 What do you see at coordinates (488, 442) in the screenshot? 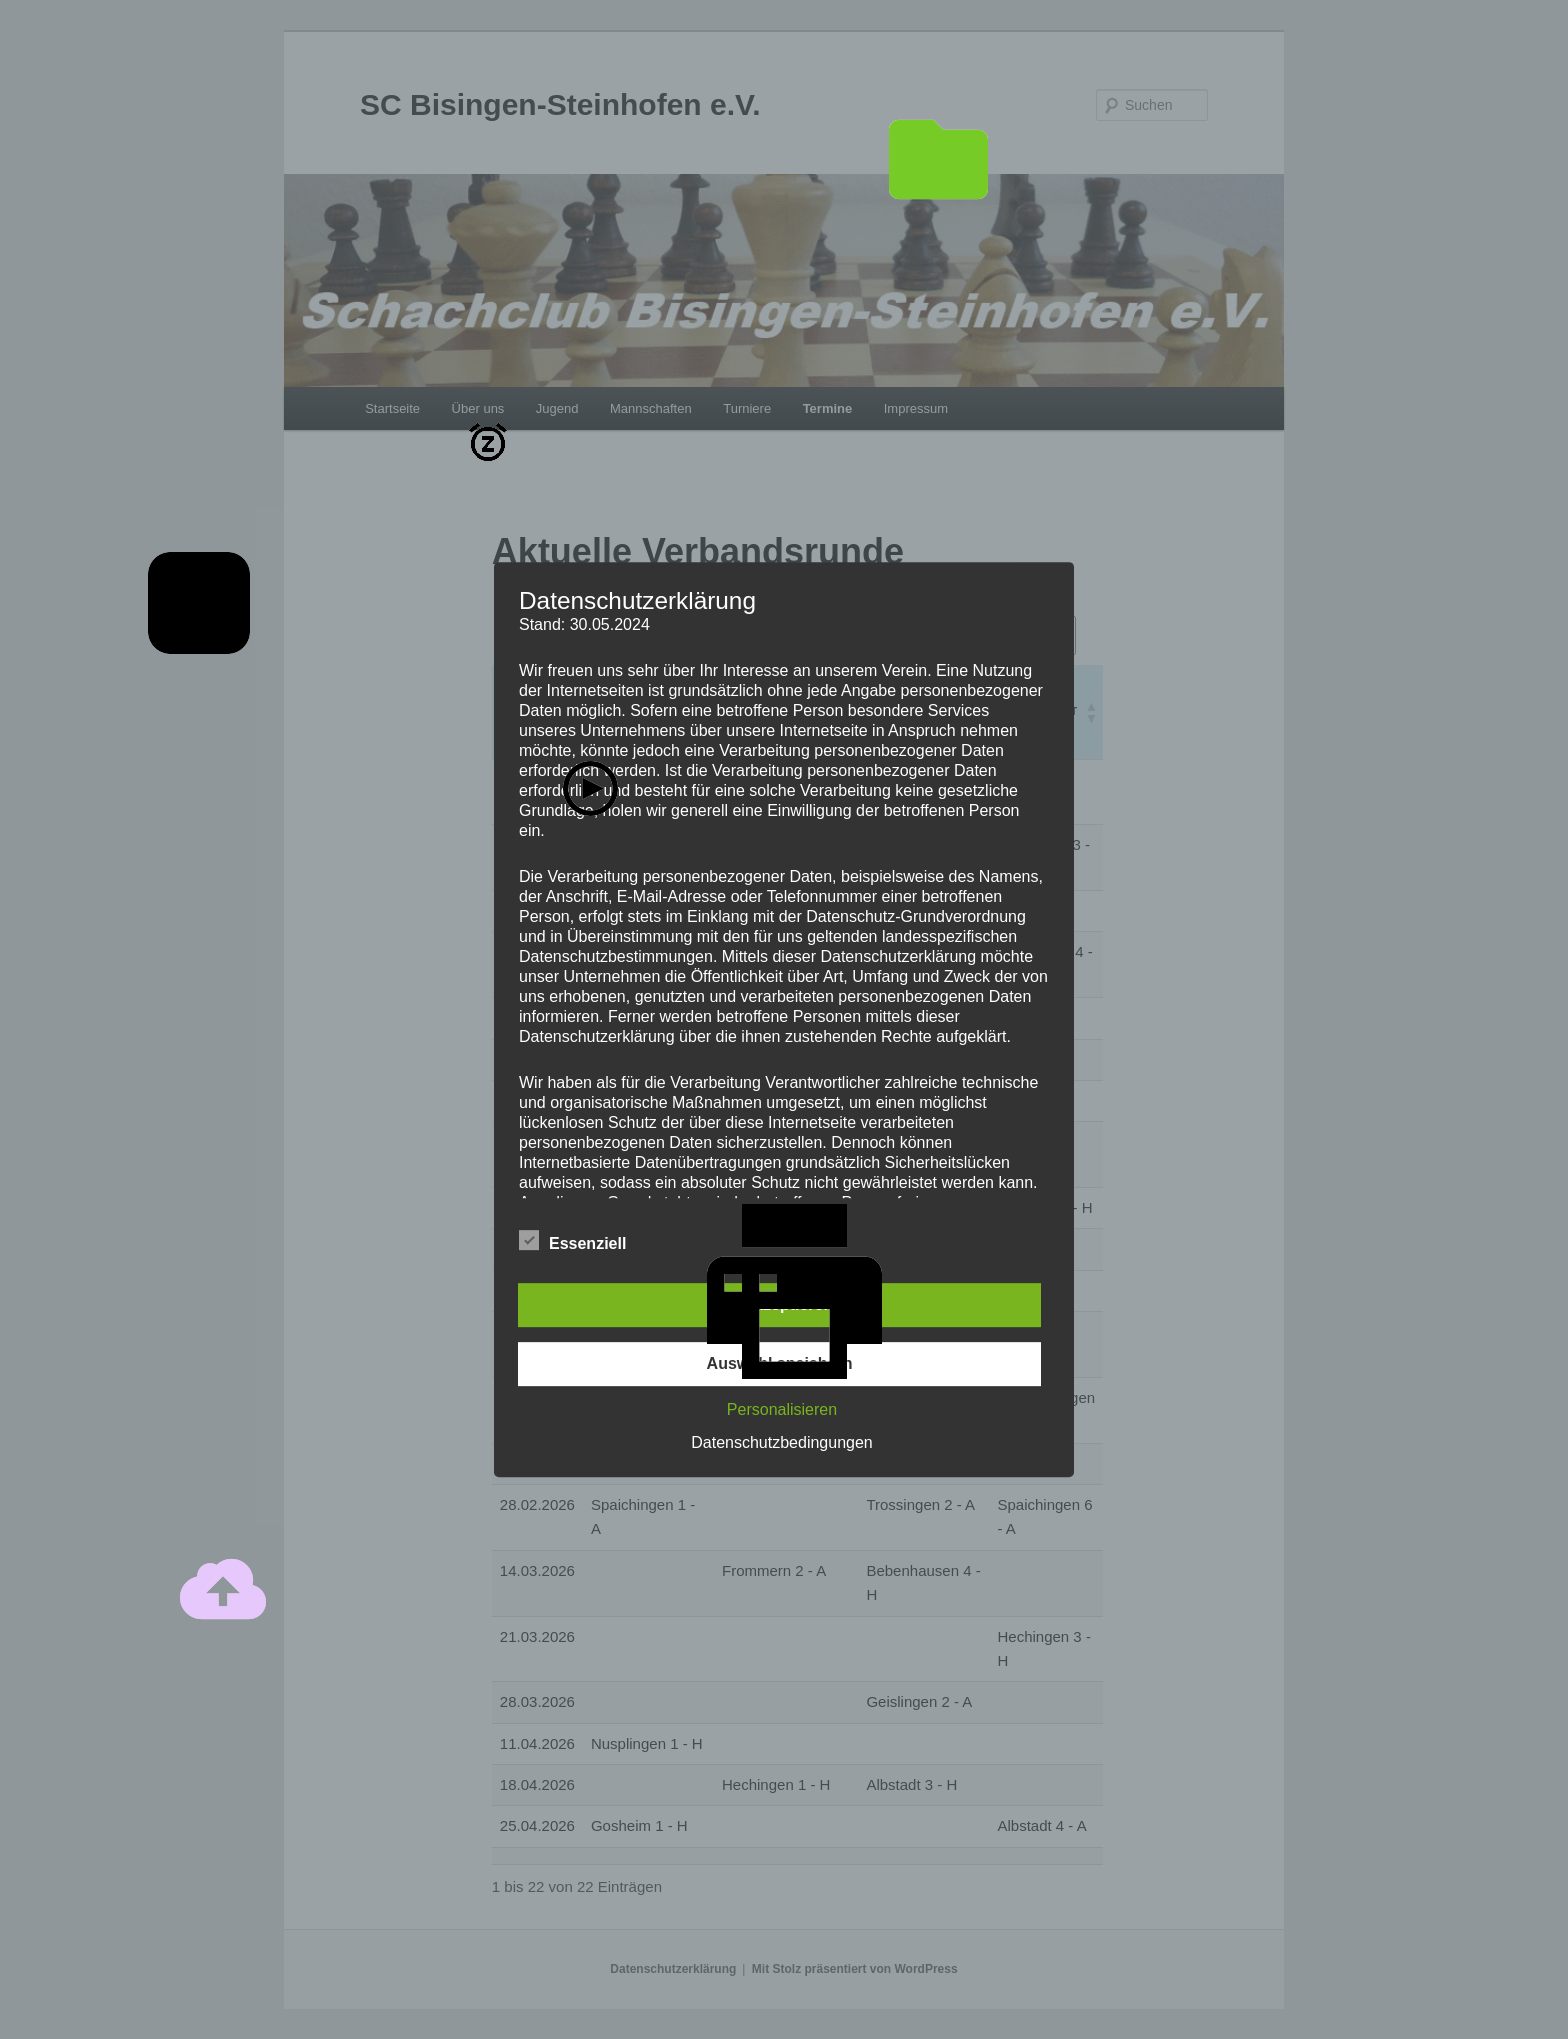
I see `snooze an alarm or reminder` at bounding box center [488, 442].